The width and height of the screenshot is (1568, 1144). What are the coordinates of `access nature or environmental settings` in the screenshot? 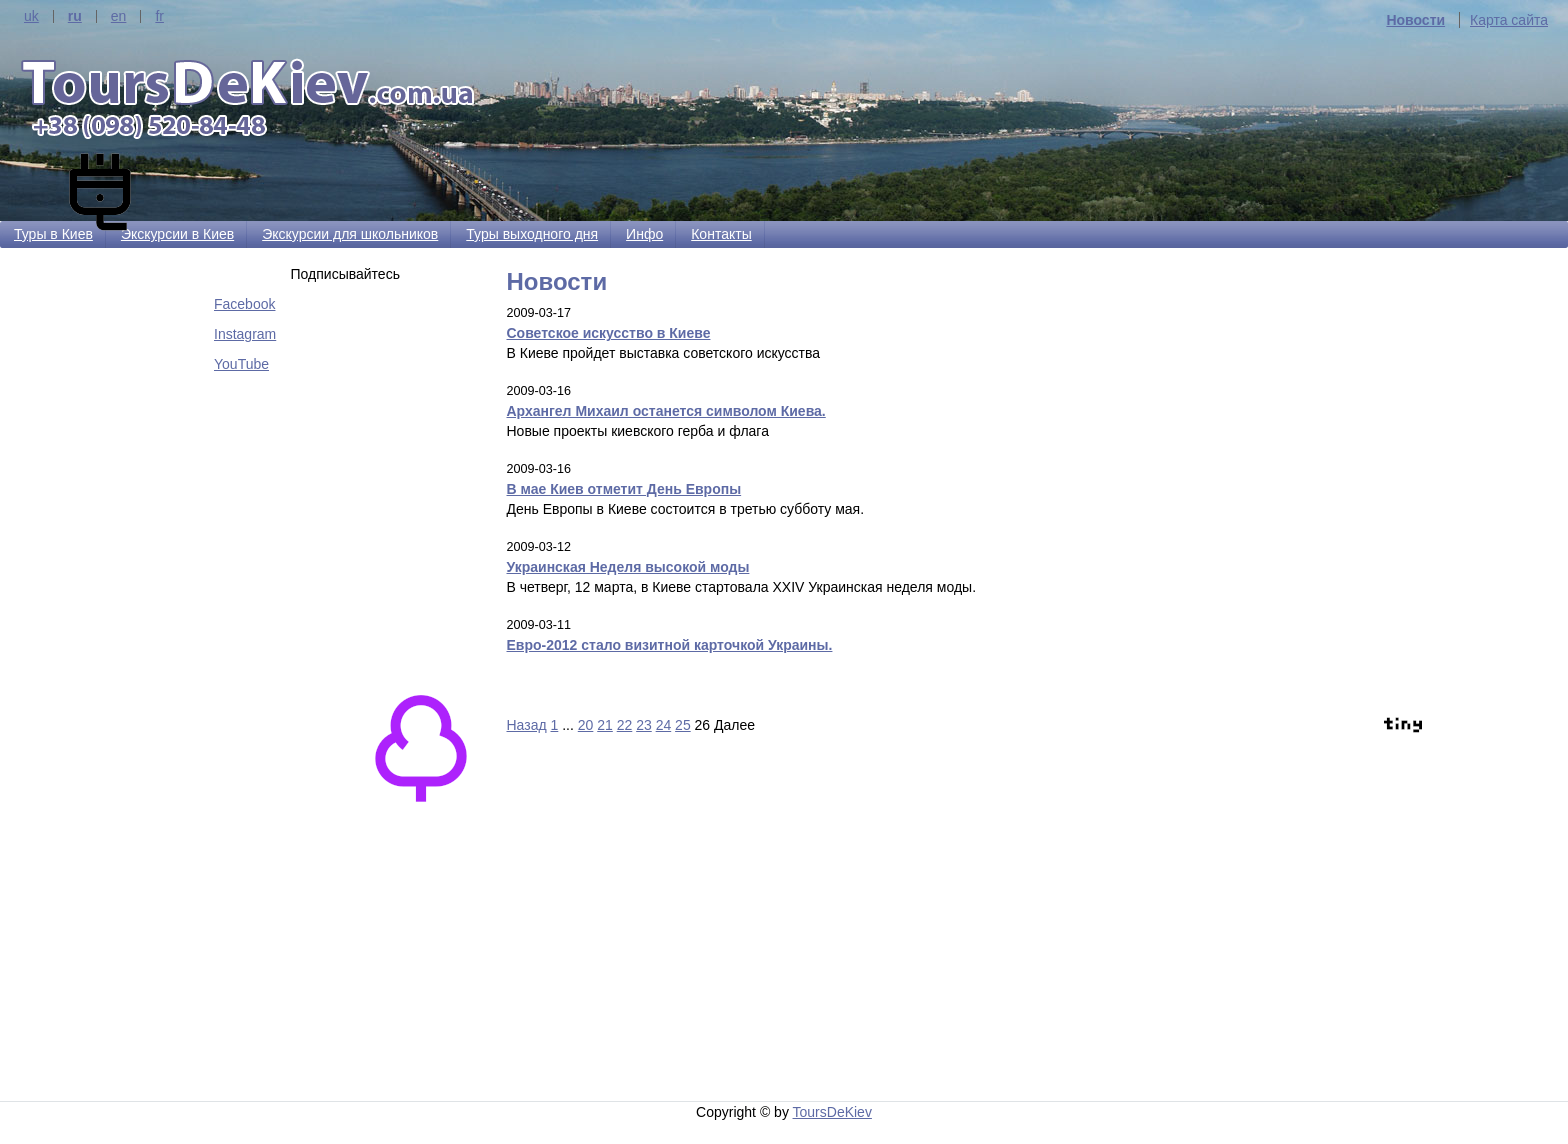 It's located at (421, 751).